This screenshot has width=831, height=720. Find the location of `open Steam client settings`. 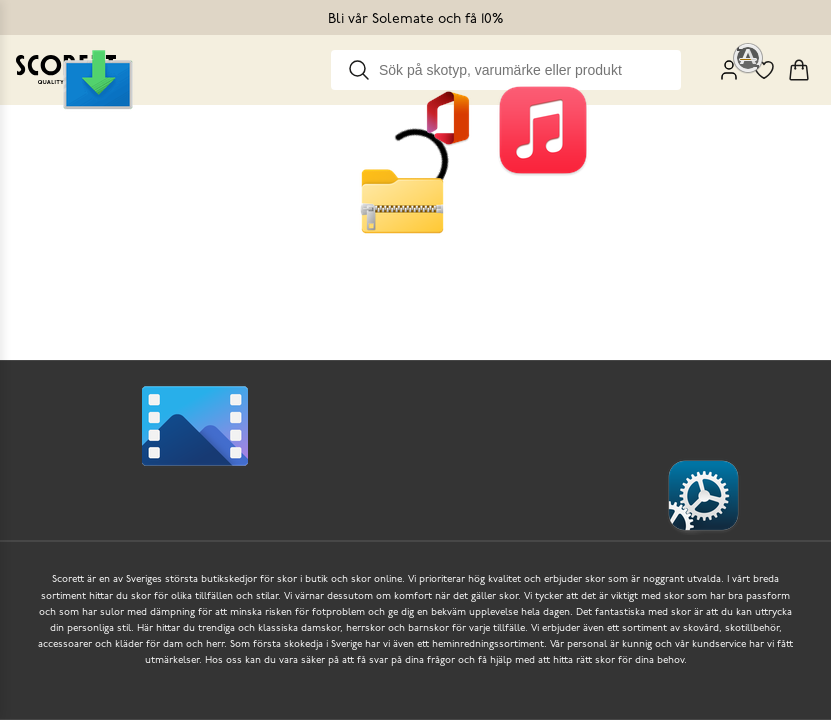

open Steam client settings is located at coordinates (703, 495).